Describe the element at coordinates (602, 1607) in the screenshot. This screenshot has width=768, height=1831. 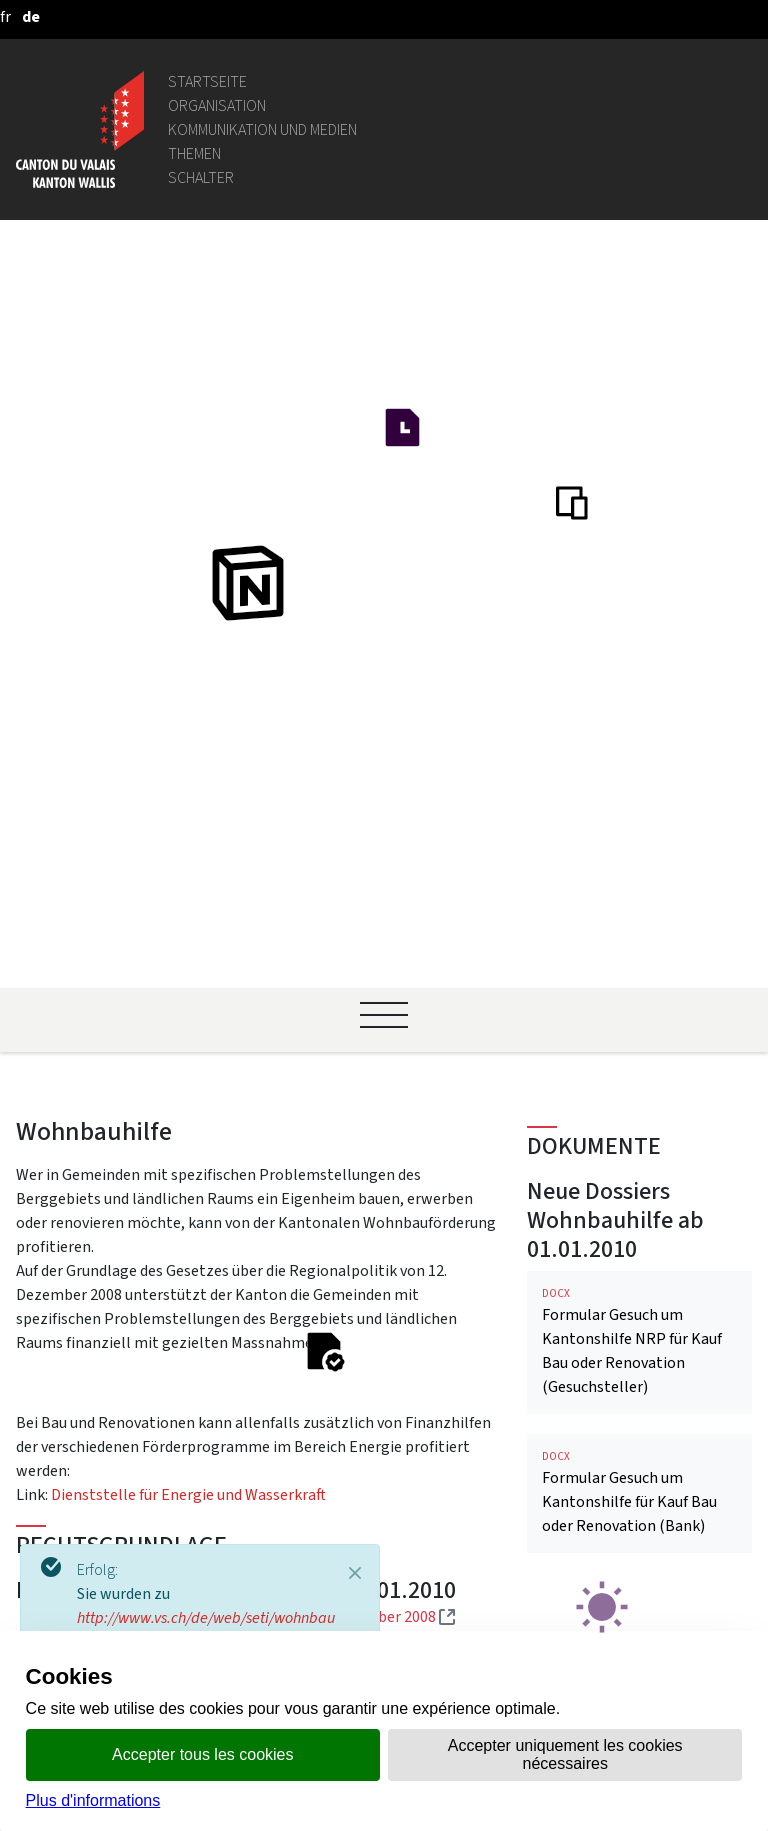
I see `switch to light mode` at that location.